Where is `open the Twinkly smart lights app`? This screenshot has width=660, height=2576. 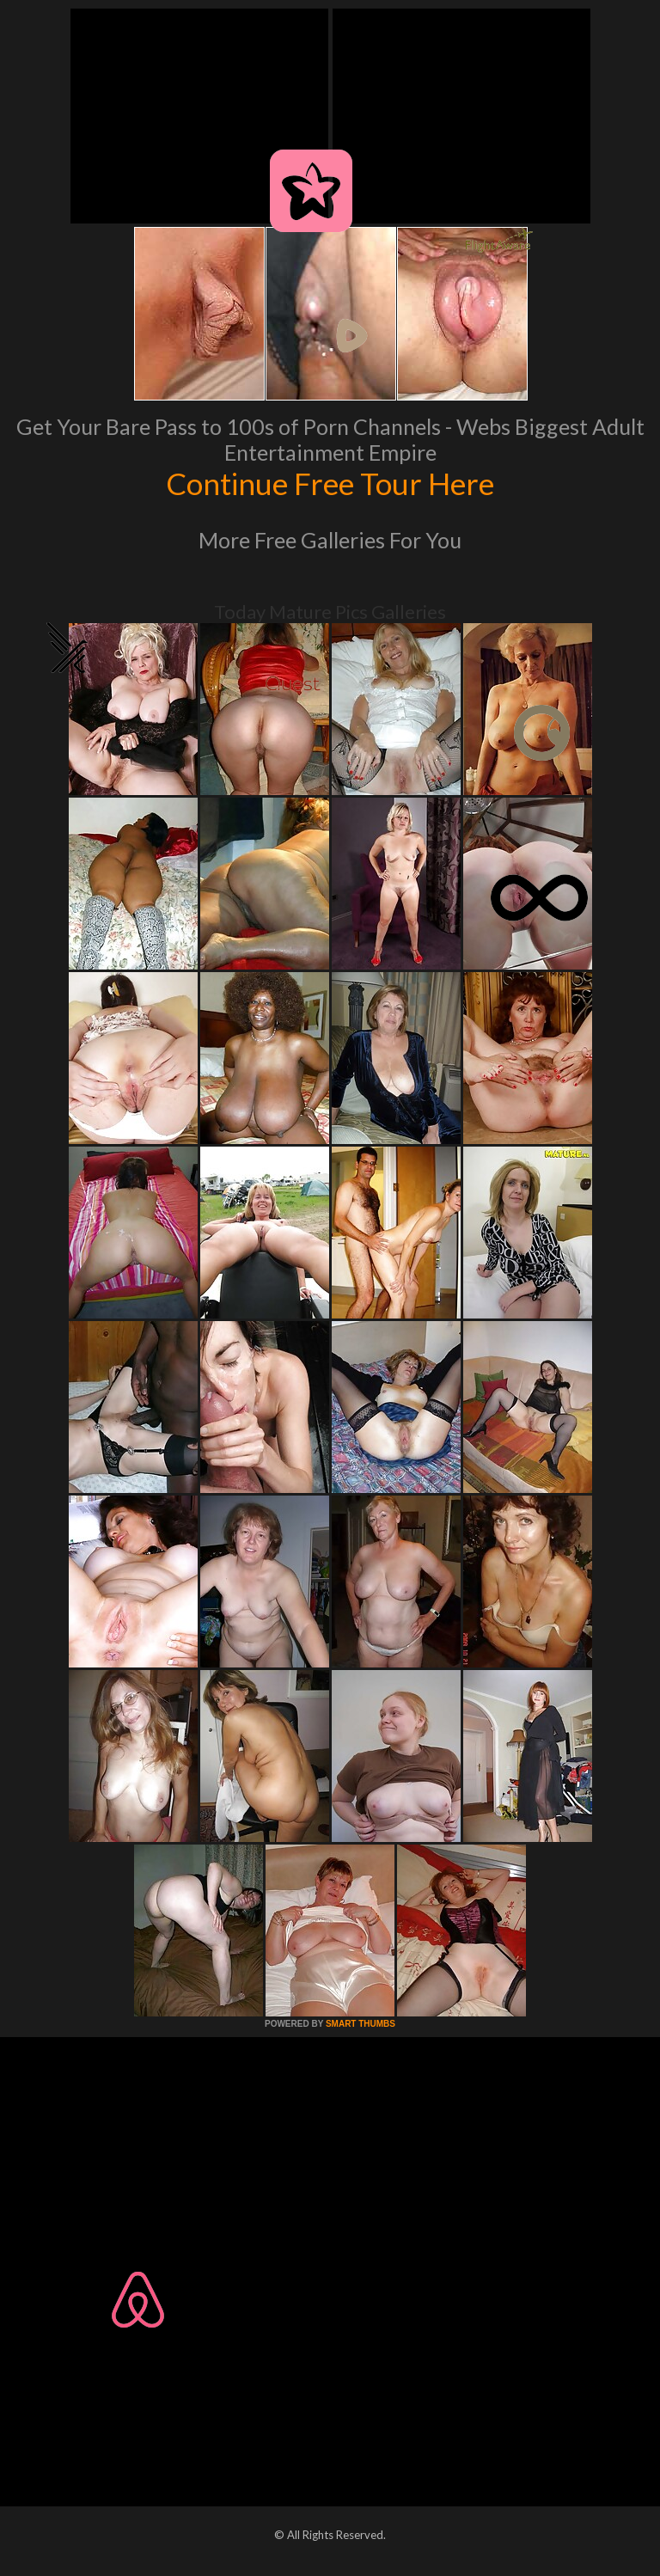 open the Twinkly smart lights app is located at coordinates (311, 191).